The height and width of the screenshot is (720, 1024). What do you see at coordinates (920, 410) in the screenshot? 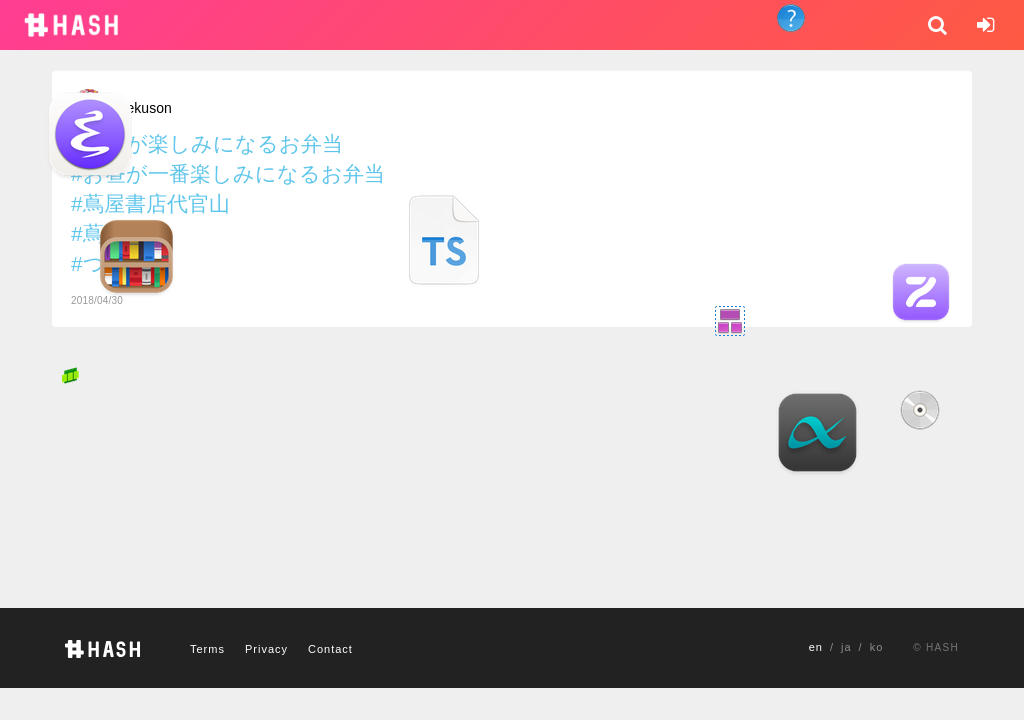
I see `indicates a CD-R or writable disc drive` at bounding box center [920, 410].